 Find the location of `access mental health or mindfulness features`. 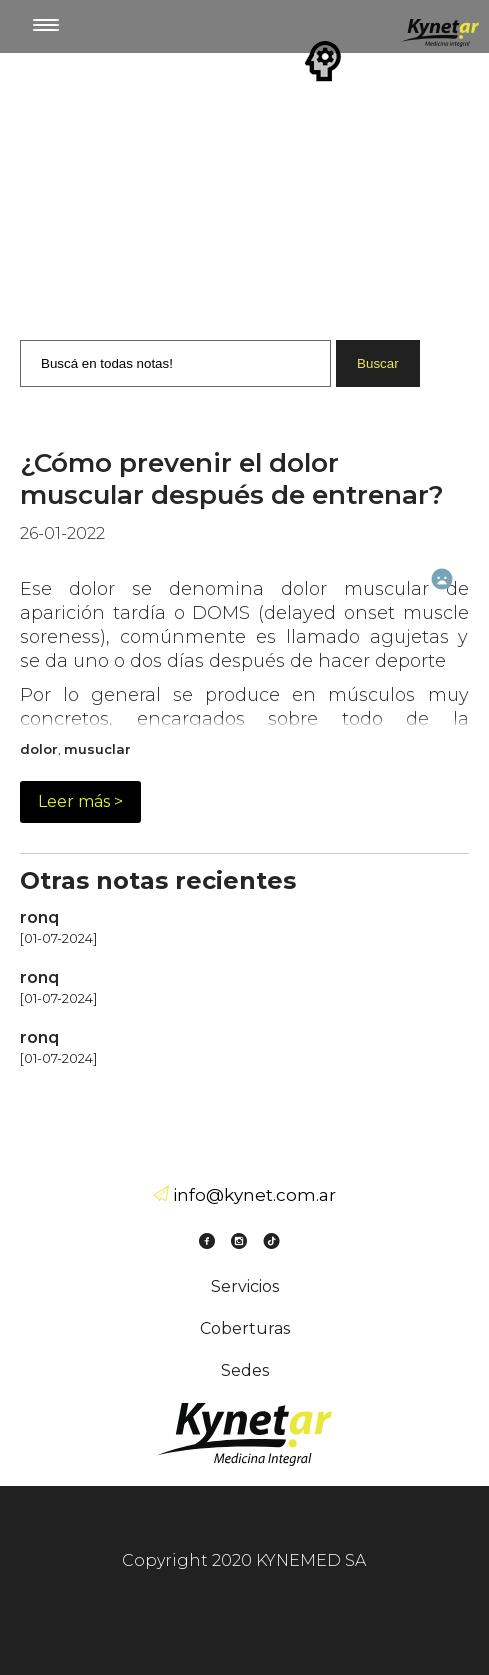

access mental health or mindfulness features is located at coordinates (323, 61).